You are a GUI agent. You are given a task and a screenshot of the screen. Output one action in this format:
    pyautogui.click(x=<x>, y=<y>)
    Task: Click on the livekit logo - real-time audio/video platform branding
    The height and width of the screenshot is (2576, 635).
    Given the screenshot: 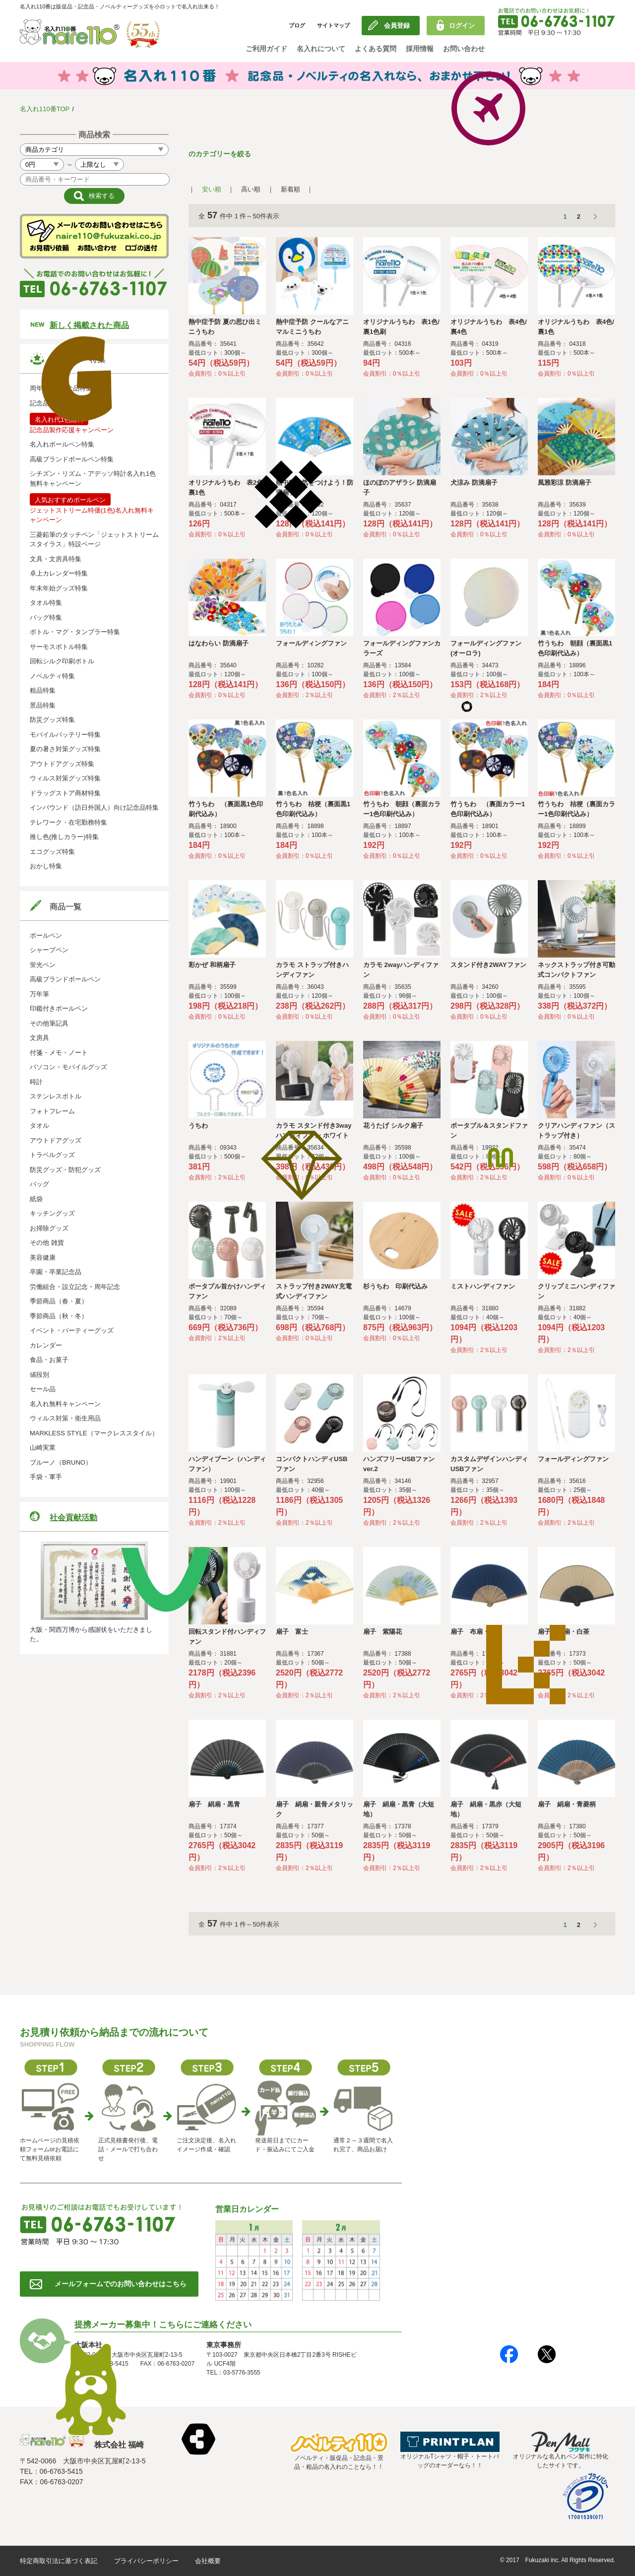 What is the action you would take?
    pyautogui.click(x=526, y=1665)
    